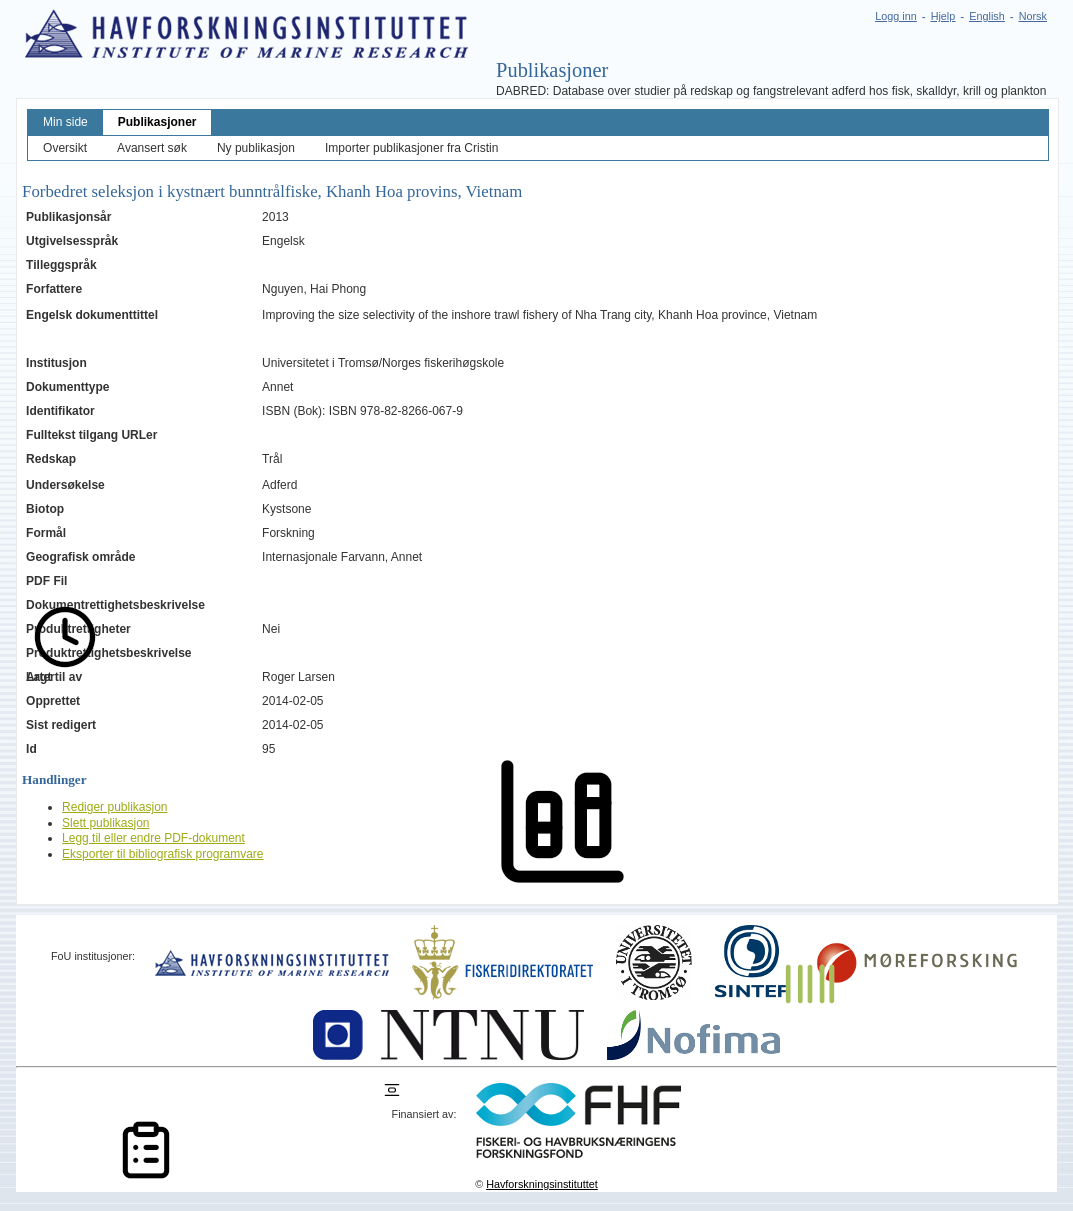 The height and width of the screenshot is (1211, 1073). I want to click on view time or clock settings, so click(65, 637).